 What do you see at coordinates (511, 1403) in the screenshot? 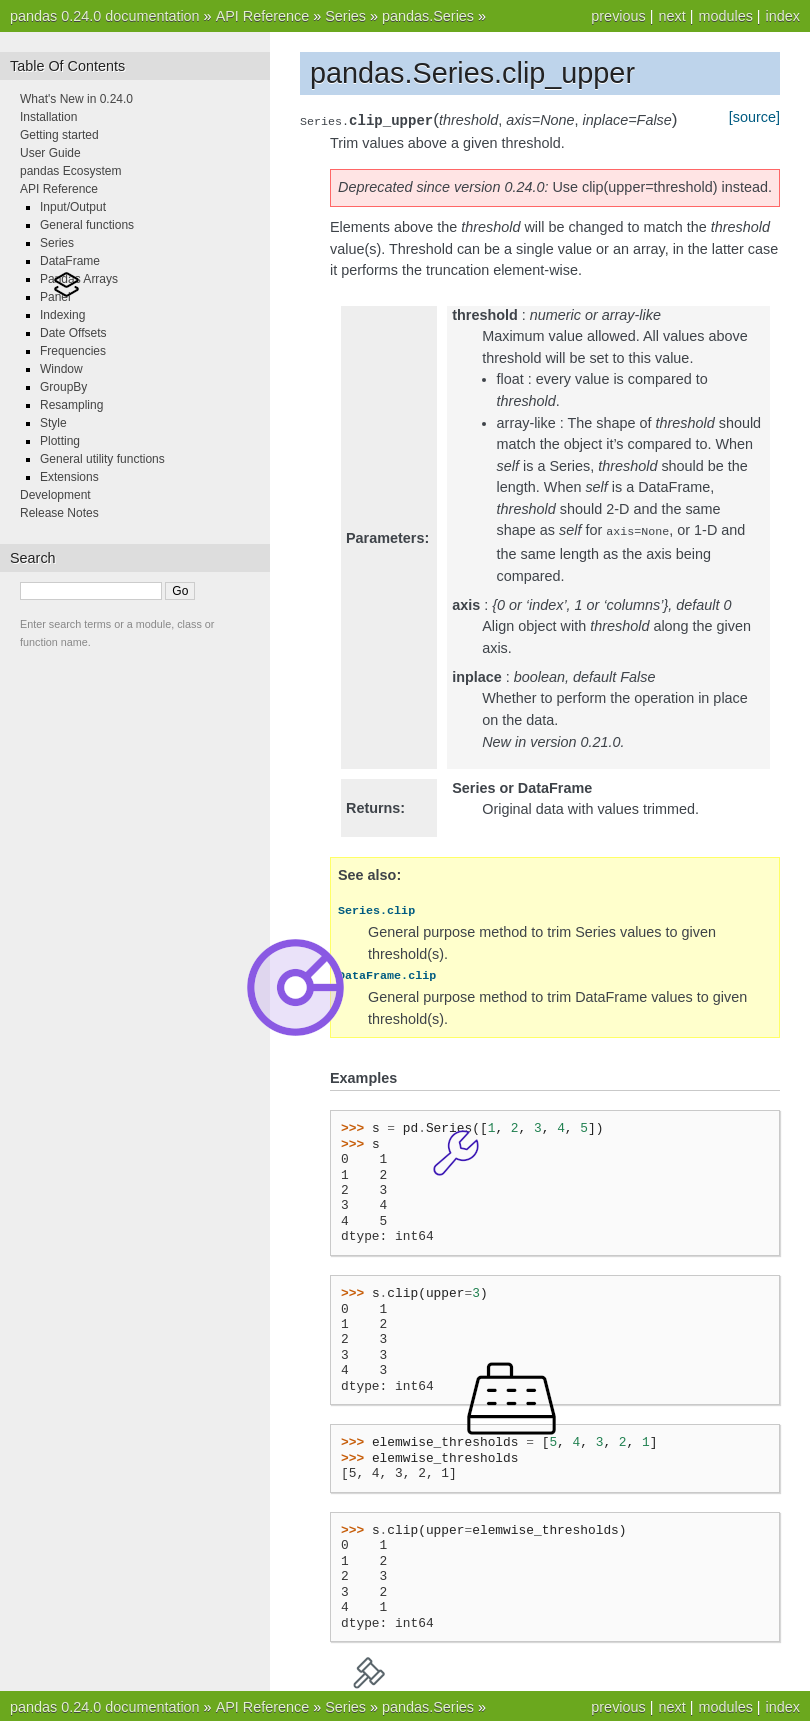
I see `access point of sale system` at bounding box center [511, 1403].